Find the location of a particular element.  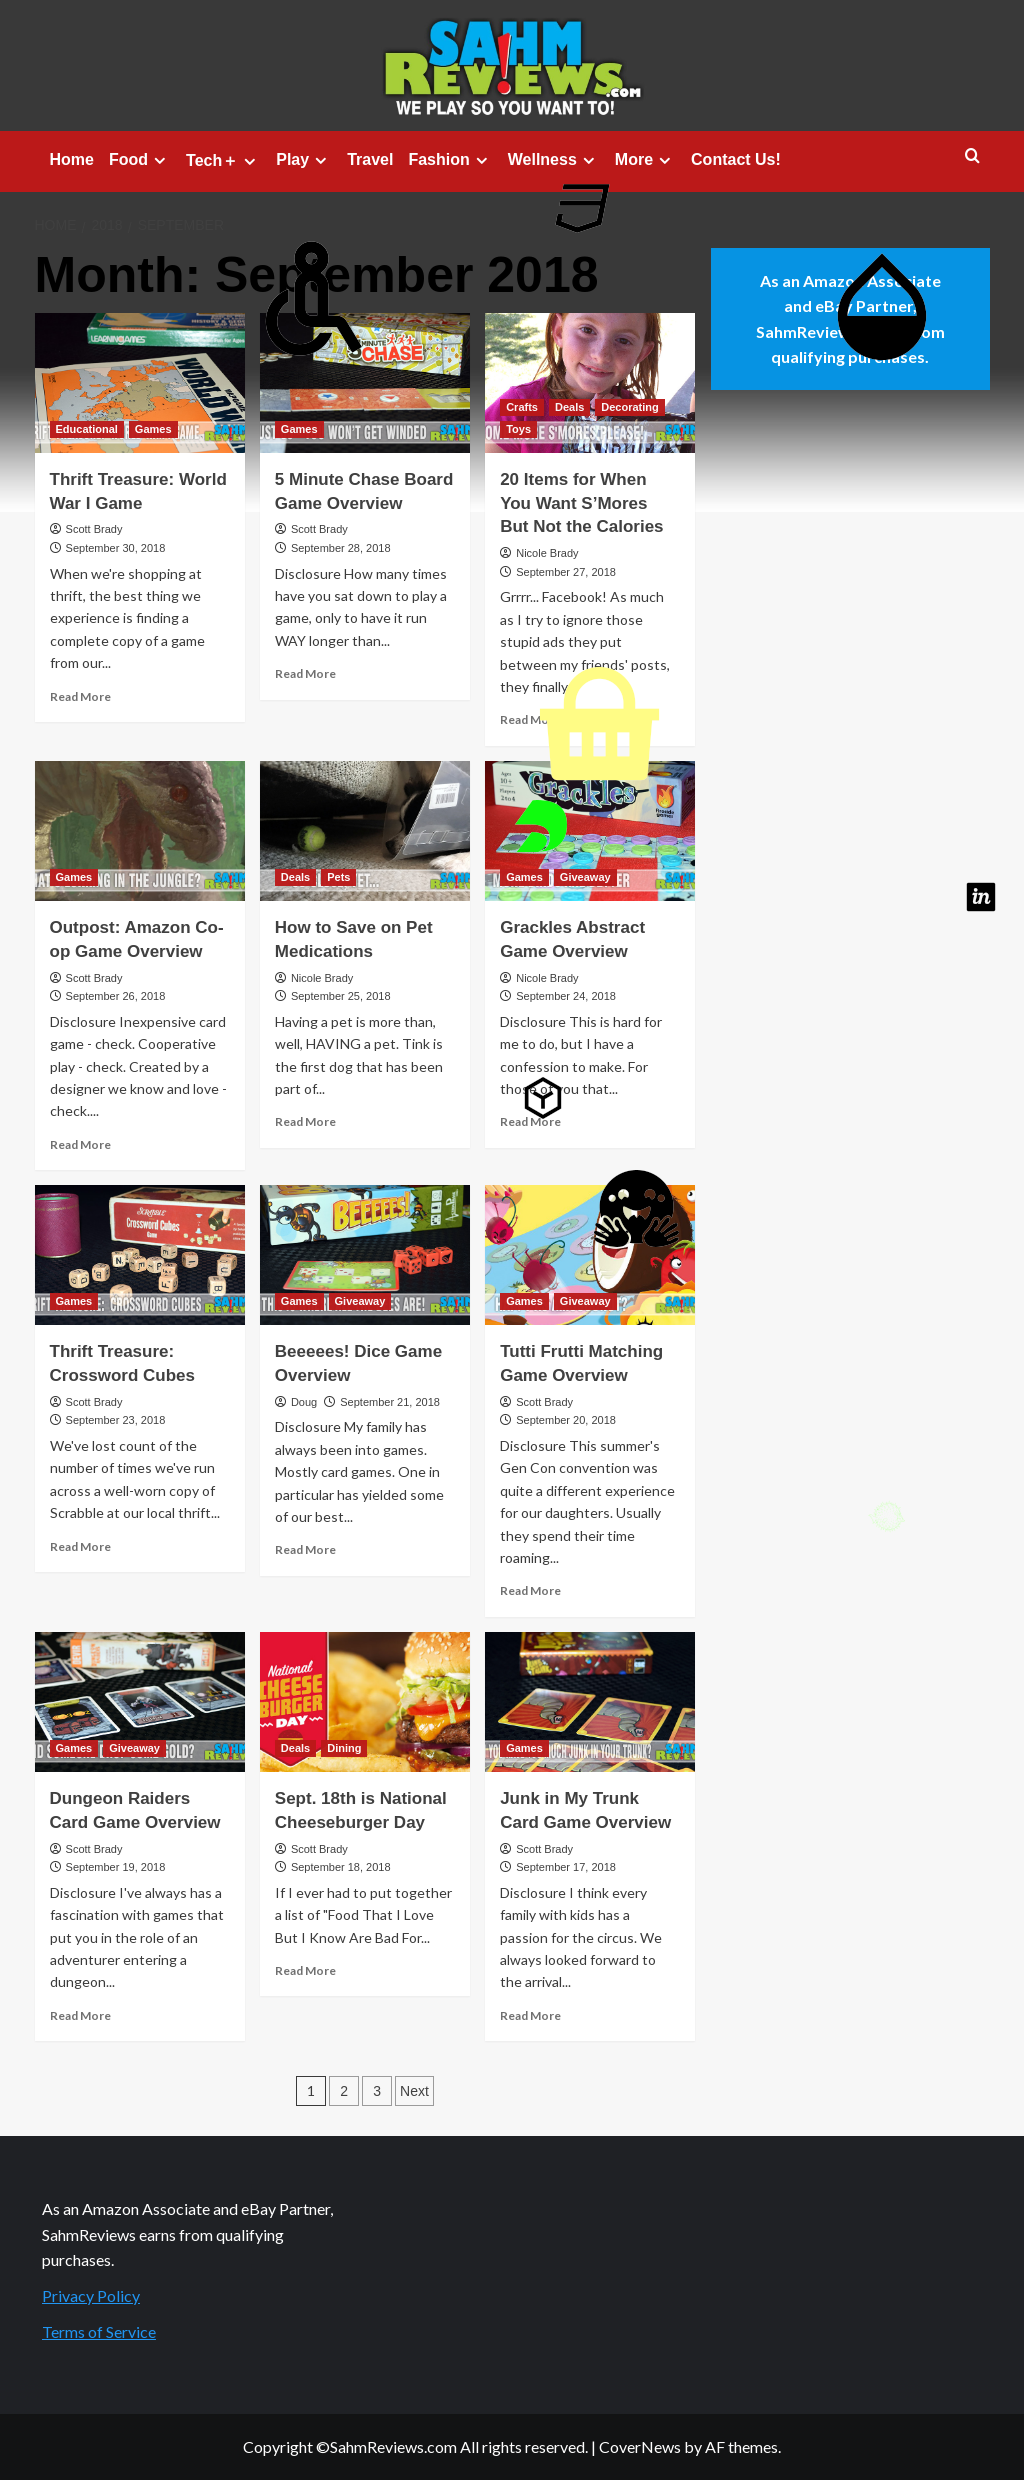

open deepnote collaborative notebook is located at coordinates (541, 826).